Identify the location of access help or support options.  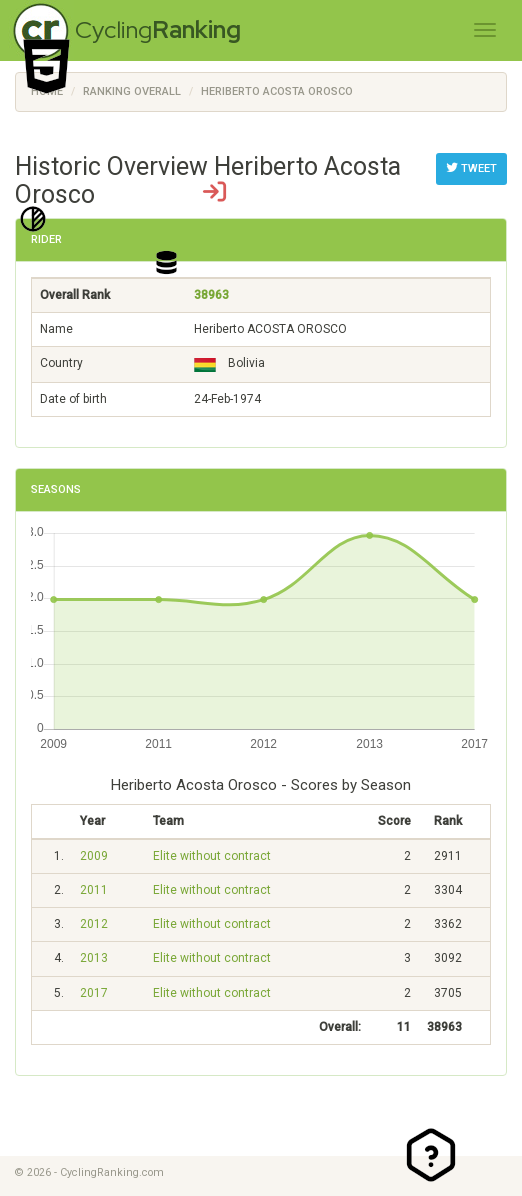
(431, 1155).